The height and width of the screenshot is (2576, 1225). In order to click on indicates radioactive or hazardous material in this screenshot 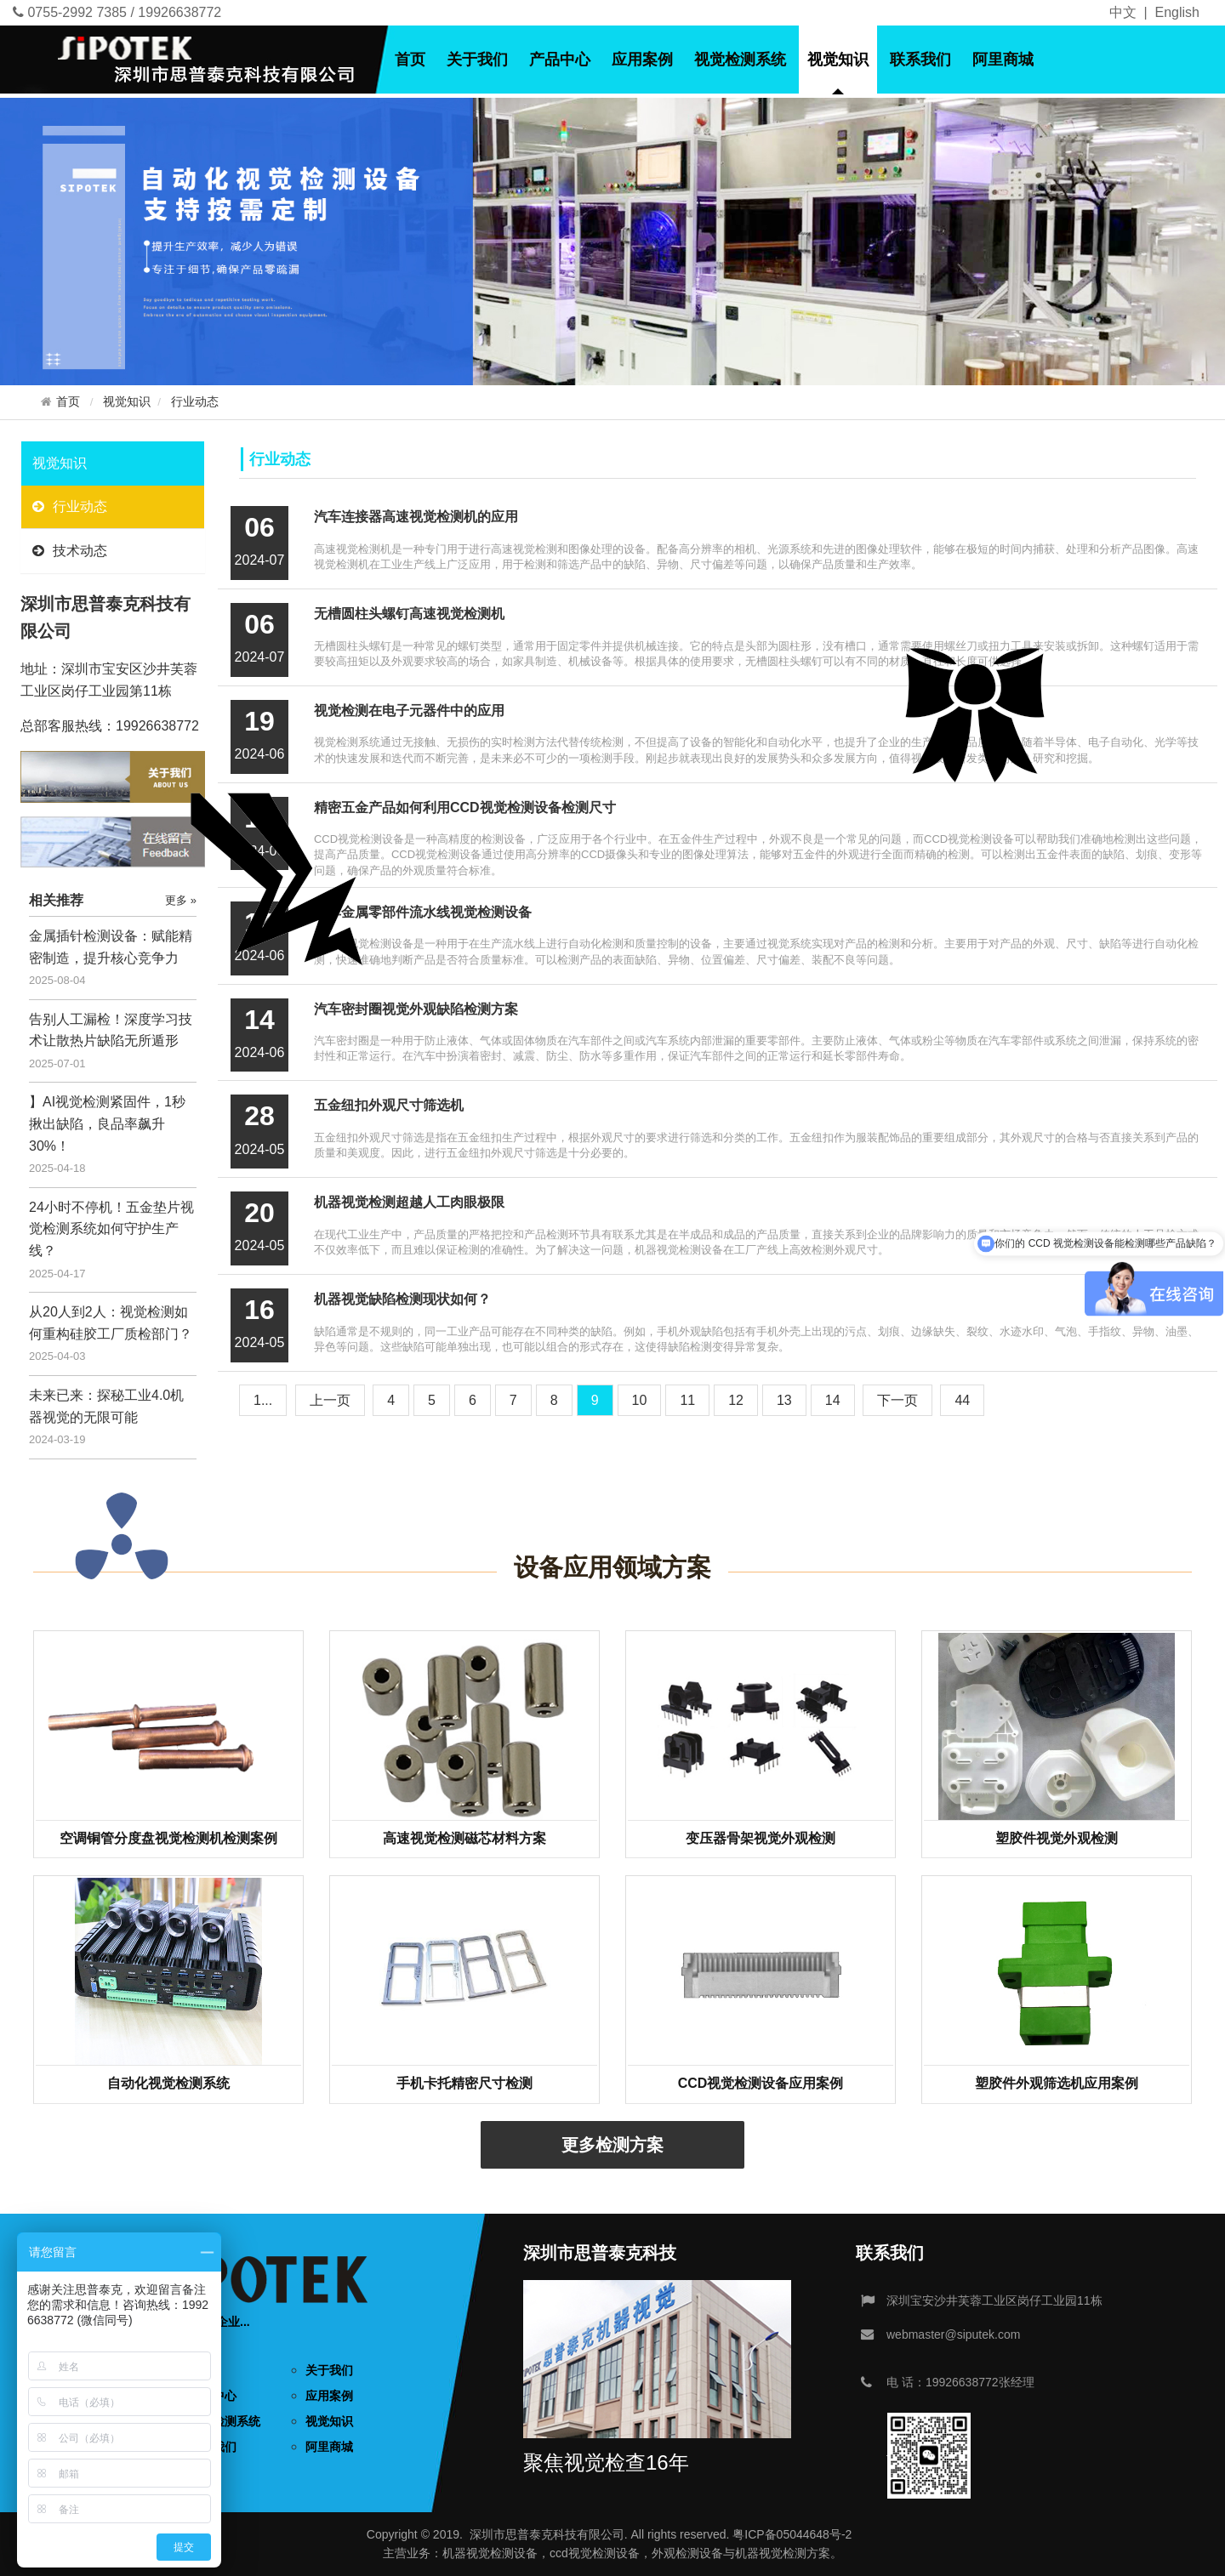, I will do `click(122, 1536)`.